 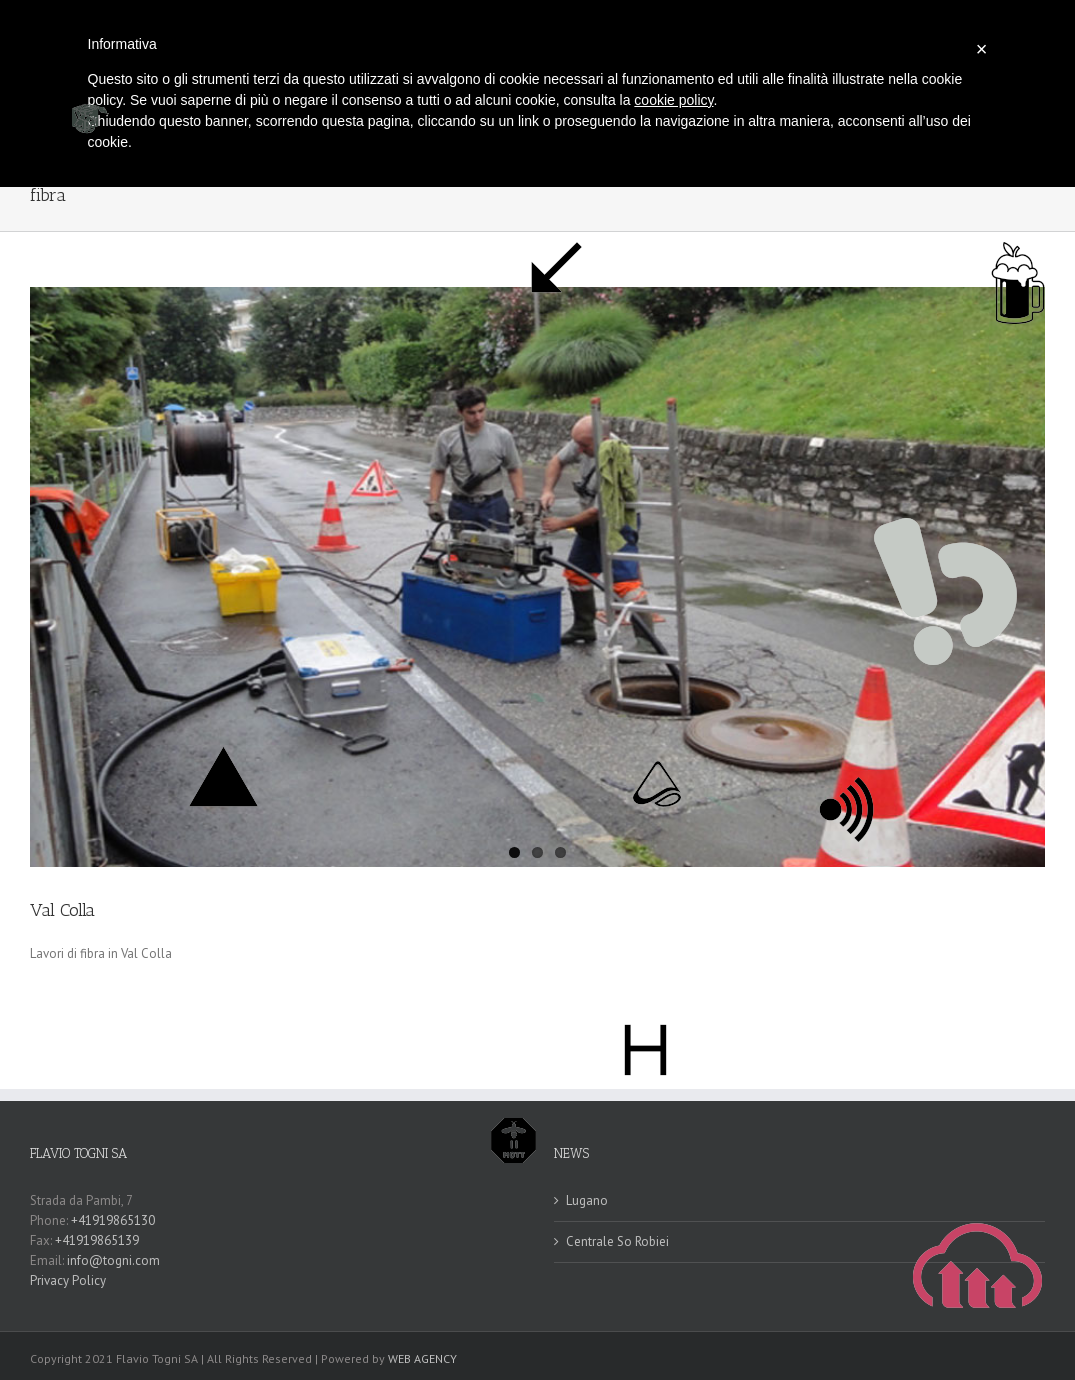 I want to click on open zigbee2mqtt smart home integration settings, so click(x=513, y=1140).